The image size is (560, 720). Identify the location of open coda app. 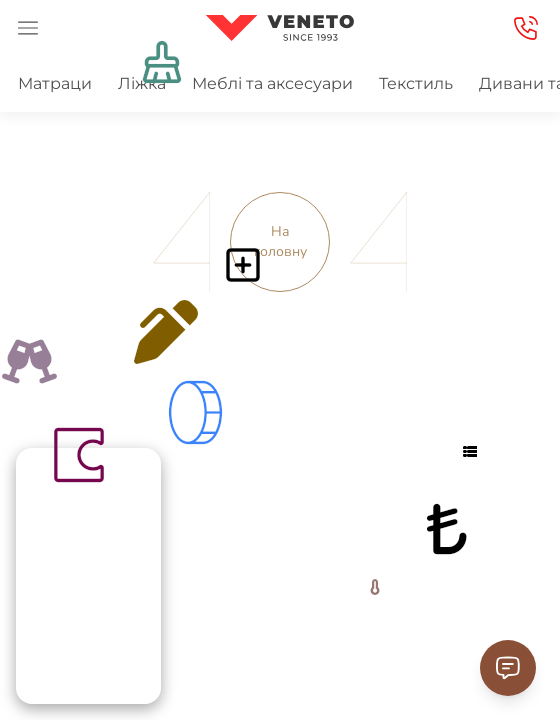
(79, 455).